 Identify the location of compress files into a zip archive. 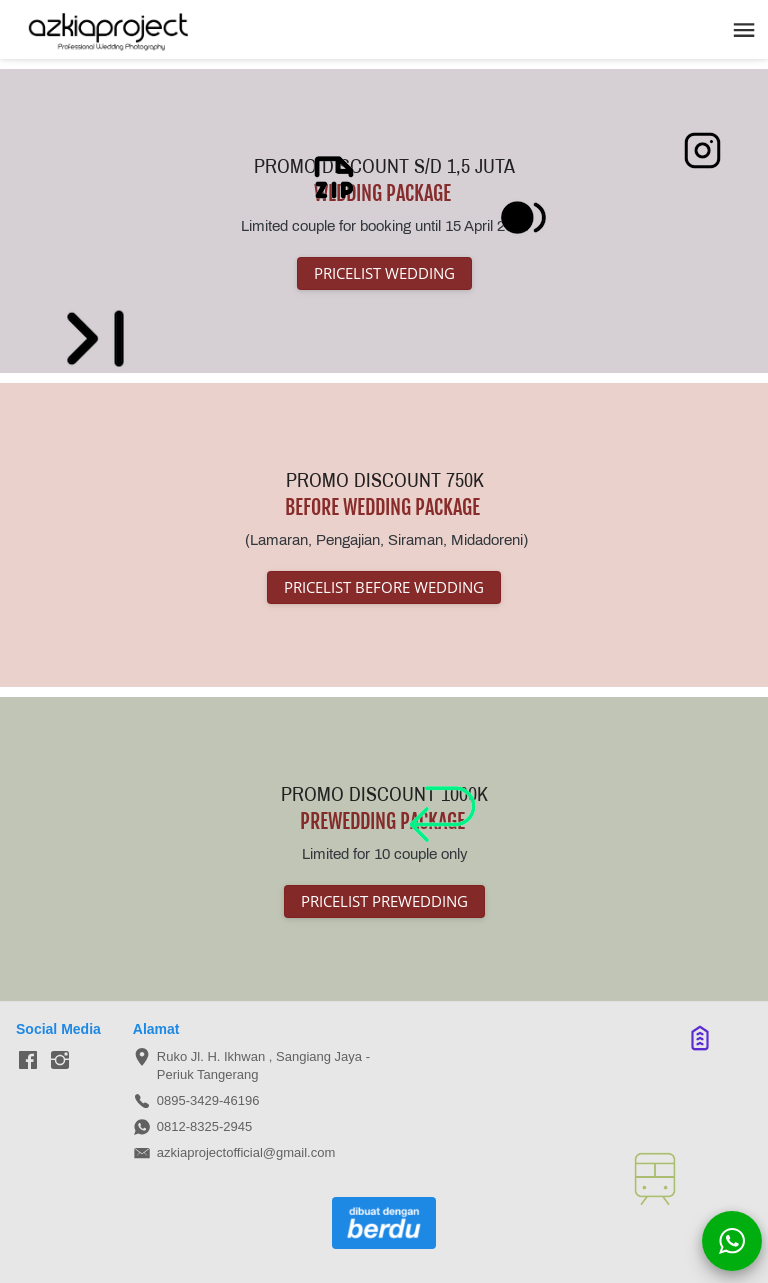
(334, 179).